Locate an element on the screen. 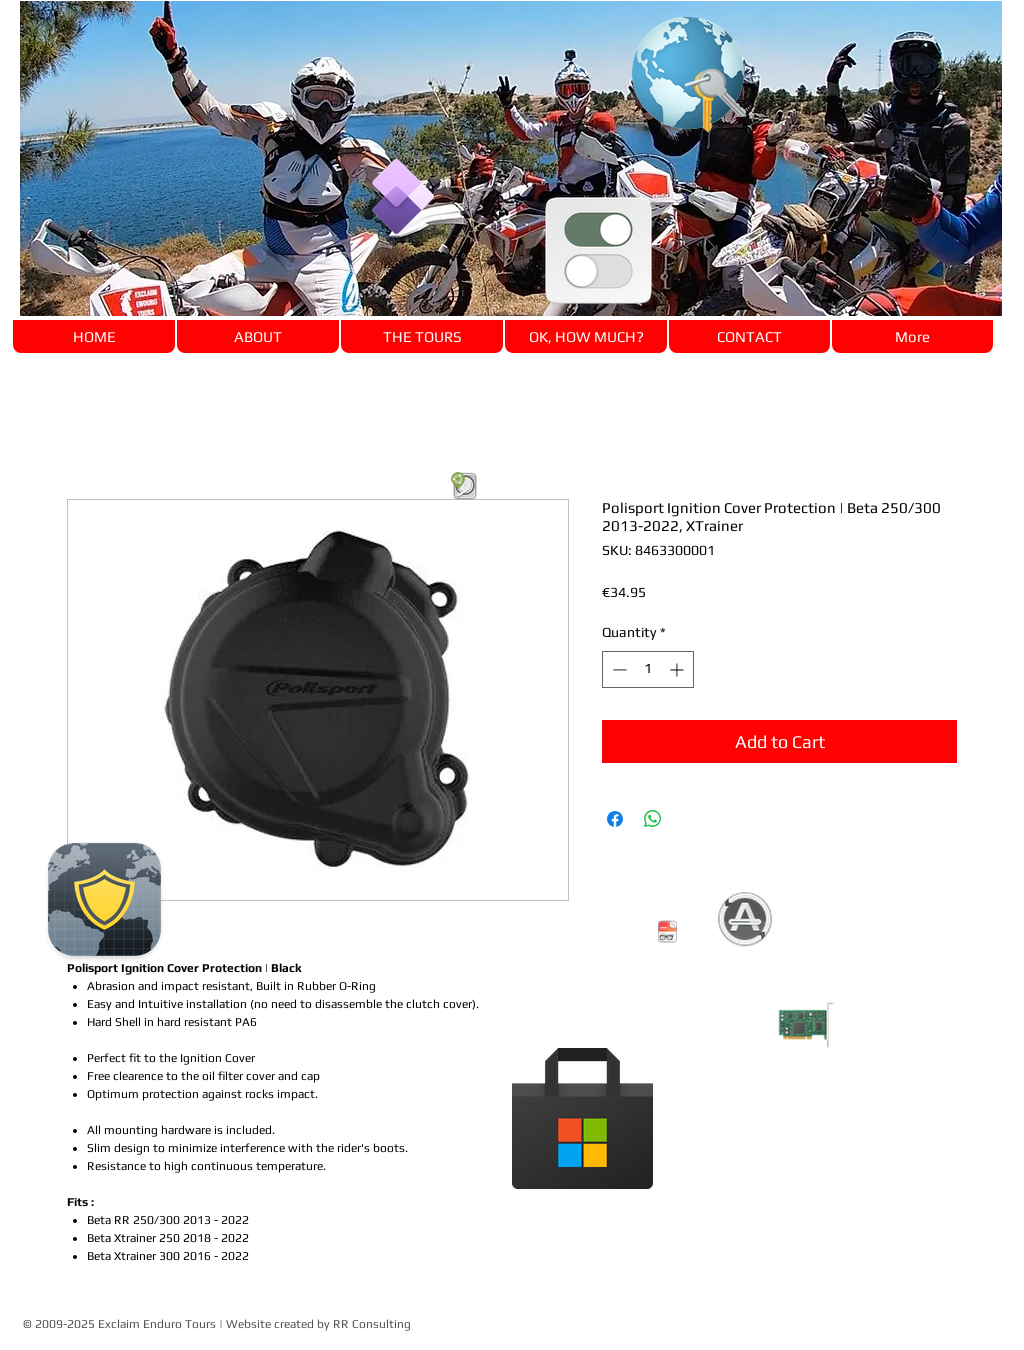  open microsoft power apps operations is located at coordinates (401, 196).